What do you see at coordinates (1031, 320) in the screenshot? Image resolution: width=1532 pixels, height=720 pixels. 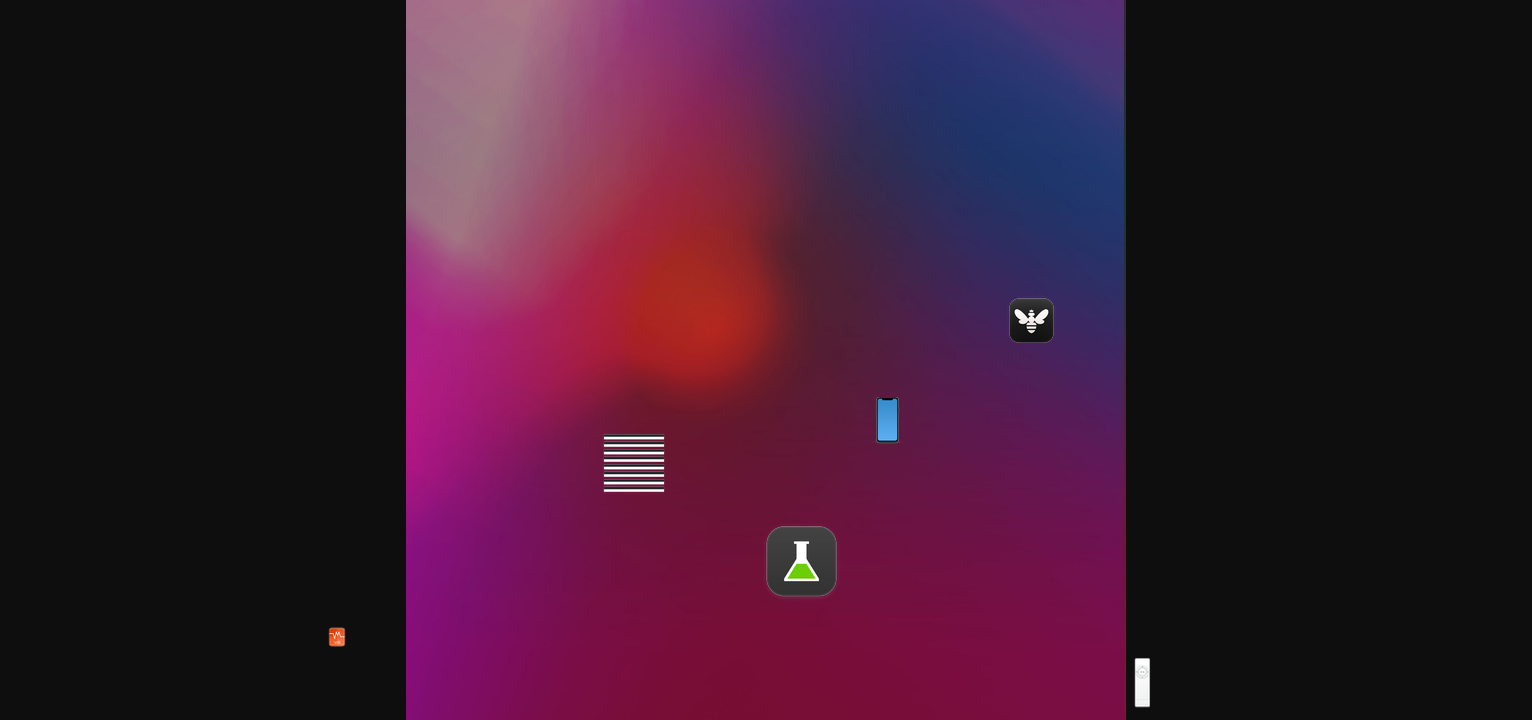 I see `open Kandji Self Service app for device management` at bounding box center [1031, 320].